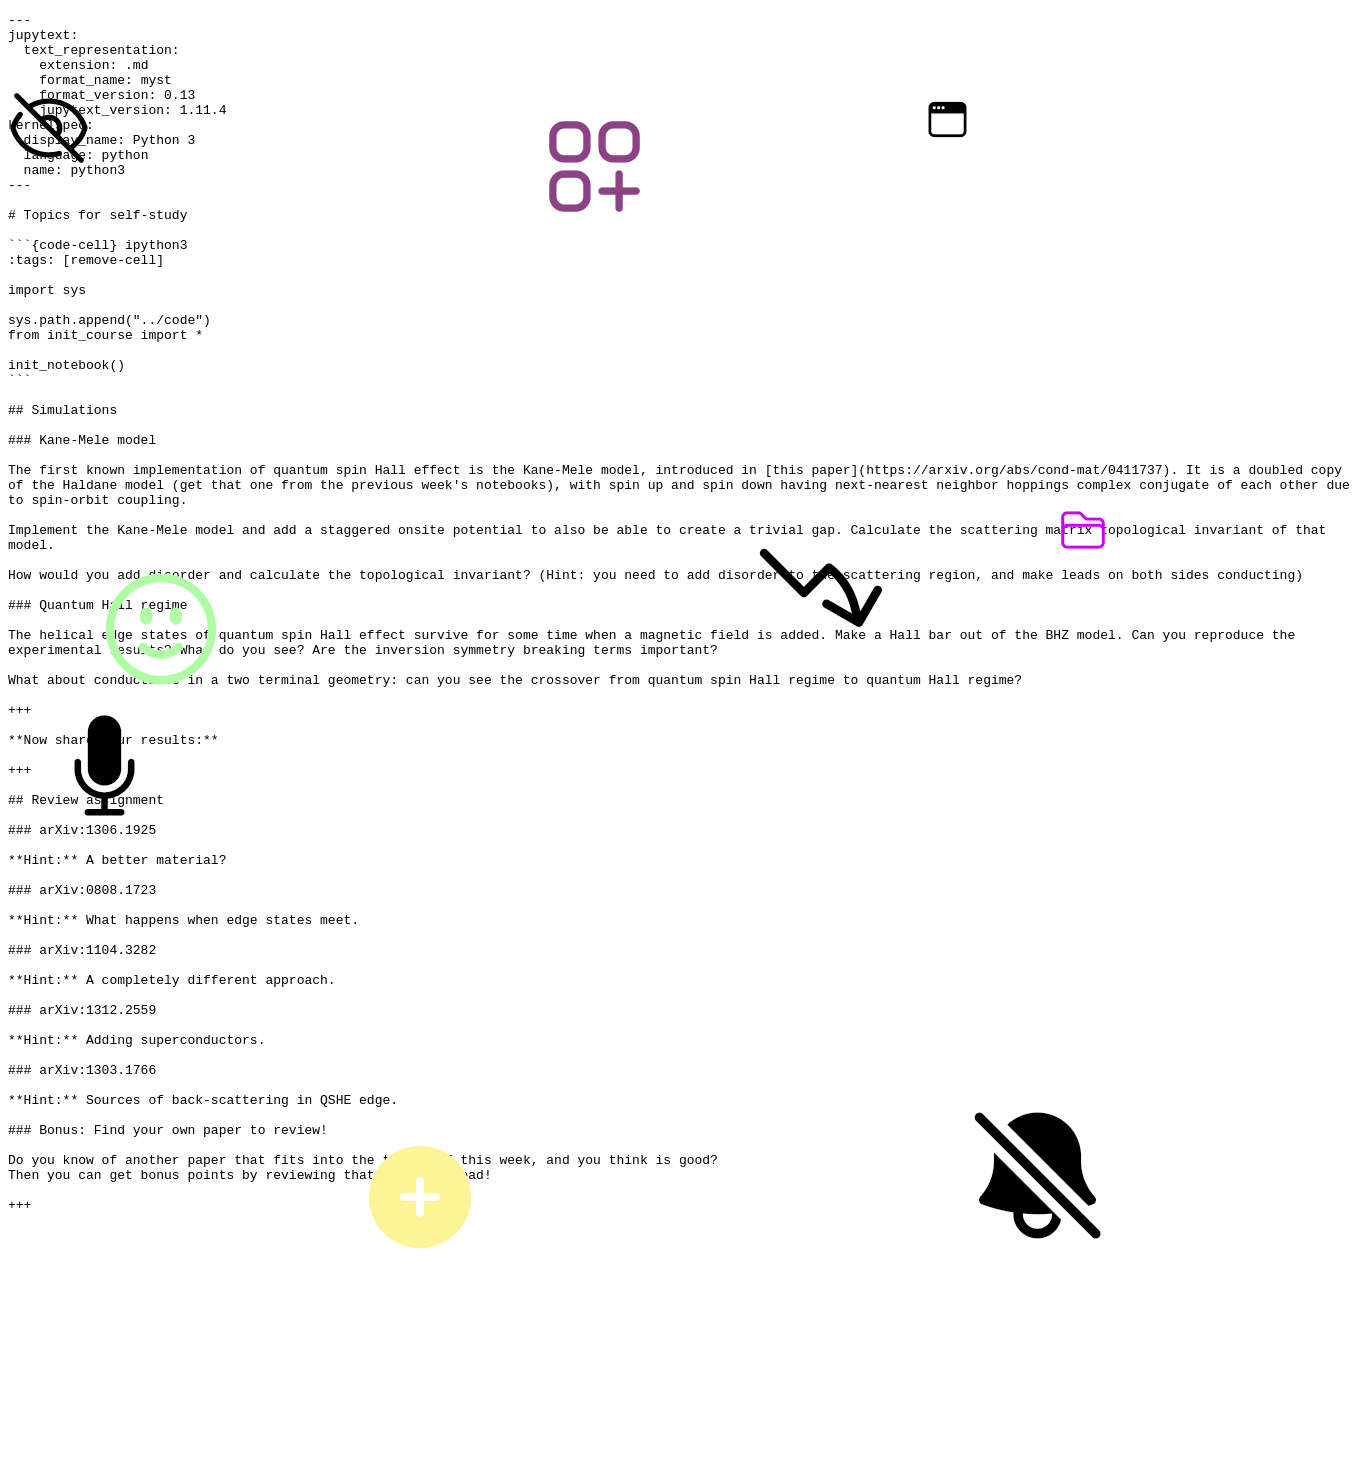 Image resolution: width=1368 pixels, height=1466 pixels. Describe the element at coordinates (1083, 530) in the screenshot. I see `access files and documents` at that location.